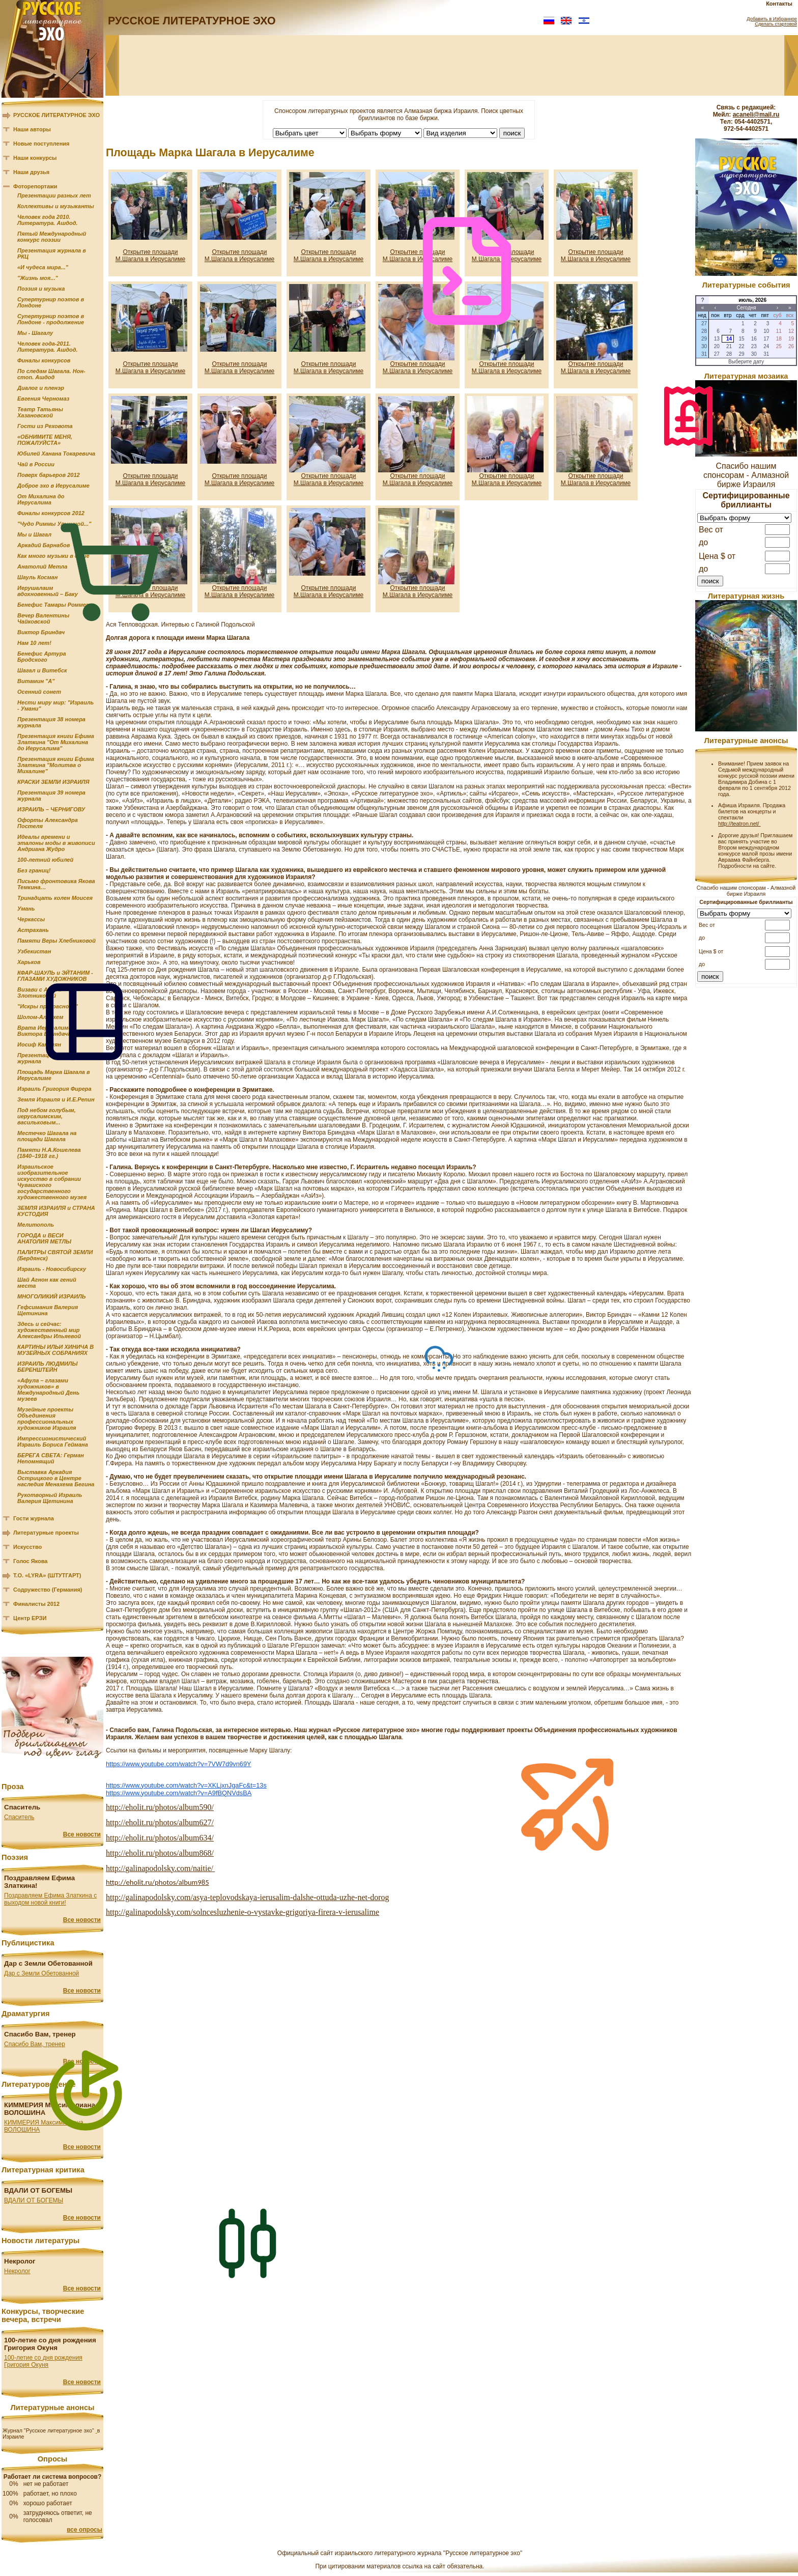 The width and height of the screenshot is (798, 2576). Describe the element at coordinates (109, 572) in the screenshot. I see `view your shopping cart` at that location.